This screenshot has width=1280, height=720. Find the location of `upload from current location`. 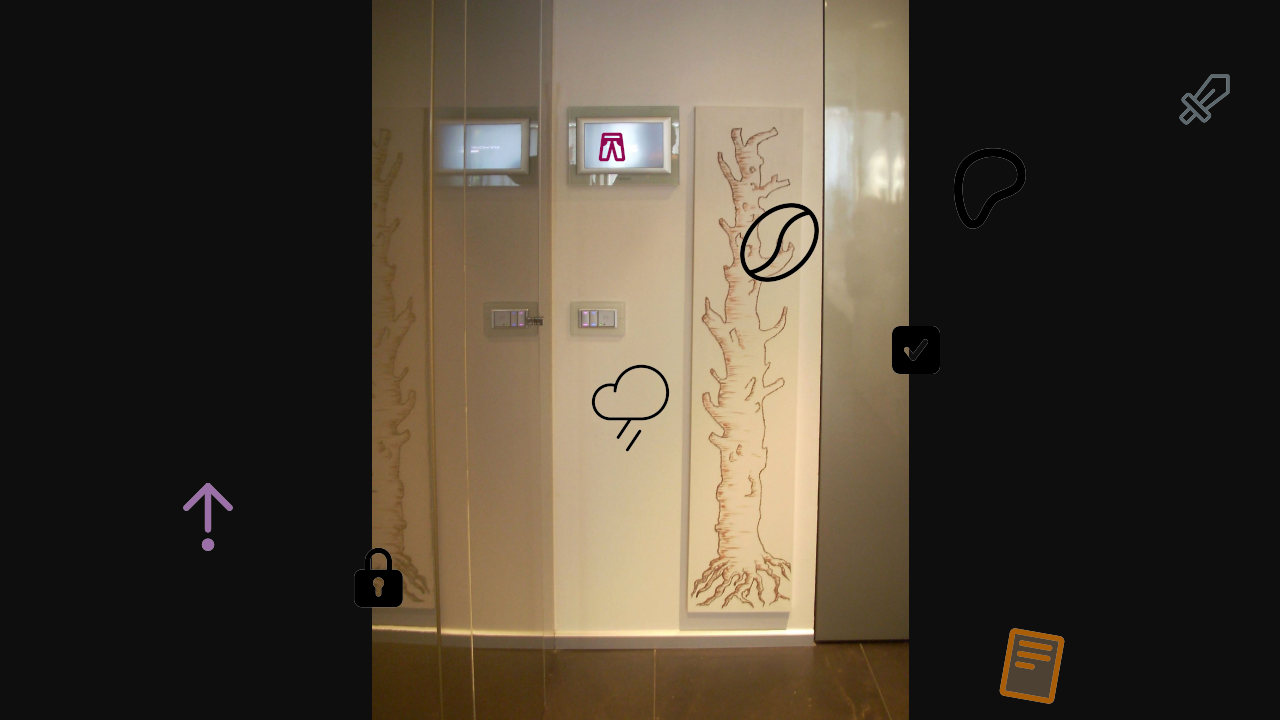

upload from current location is located at coordinates (208, 517).